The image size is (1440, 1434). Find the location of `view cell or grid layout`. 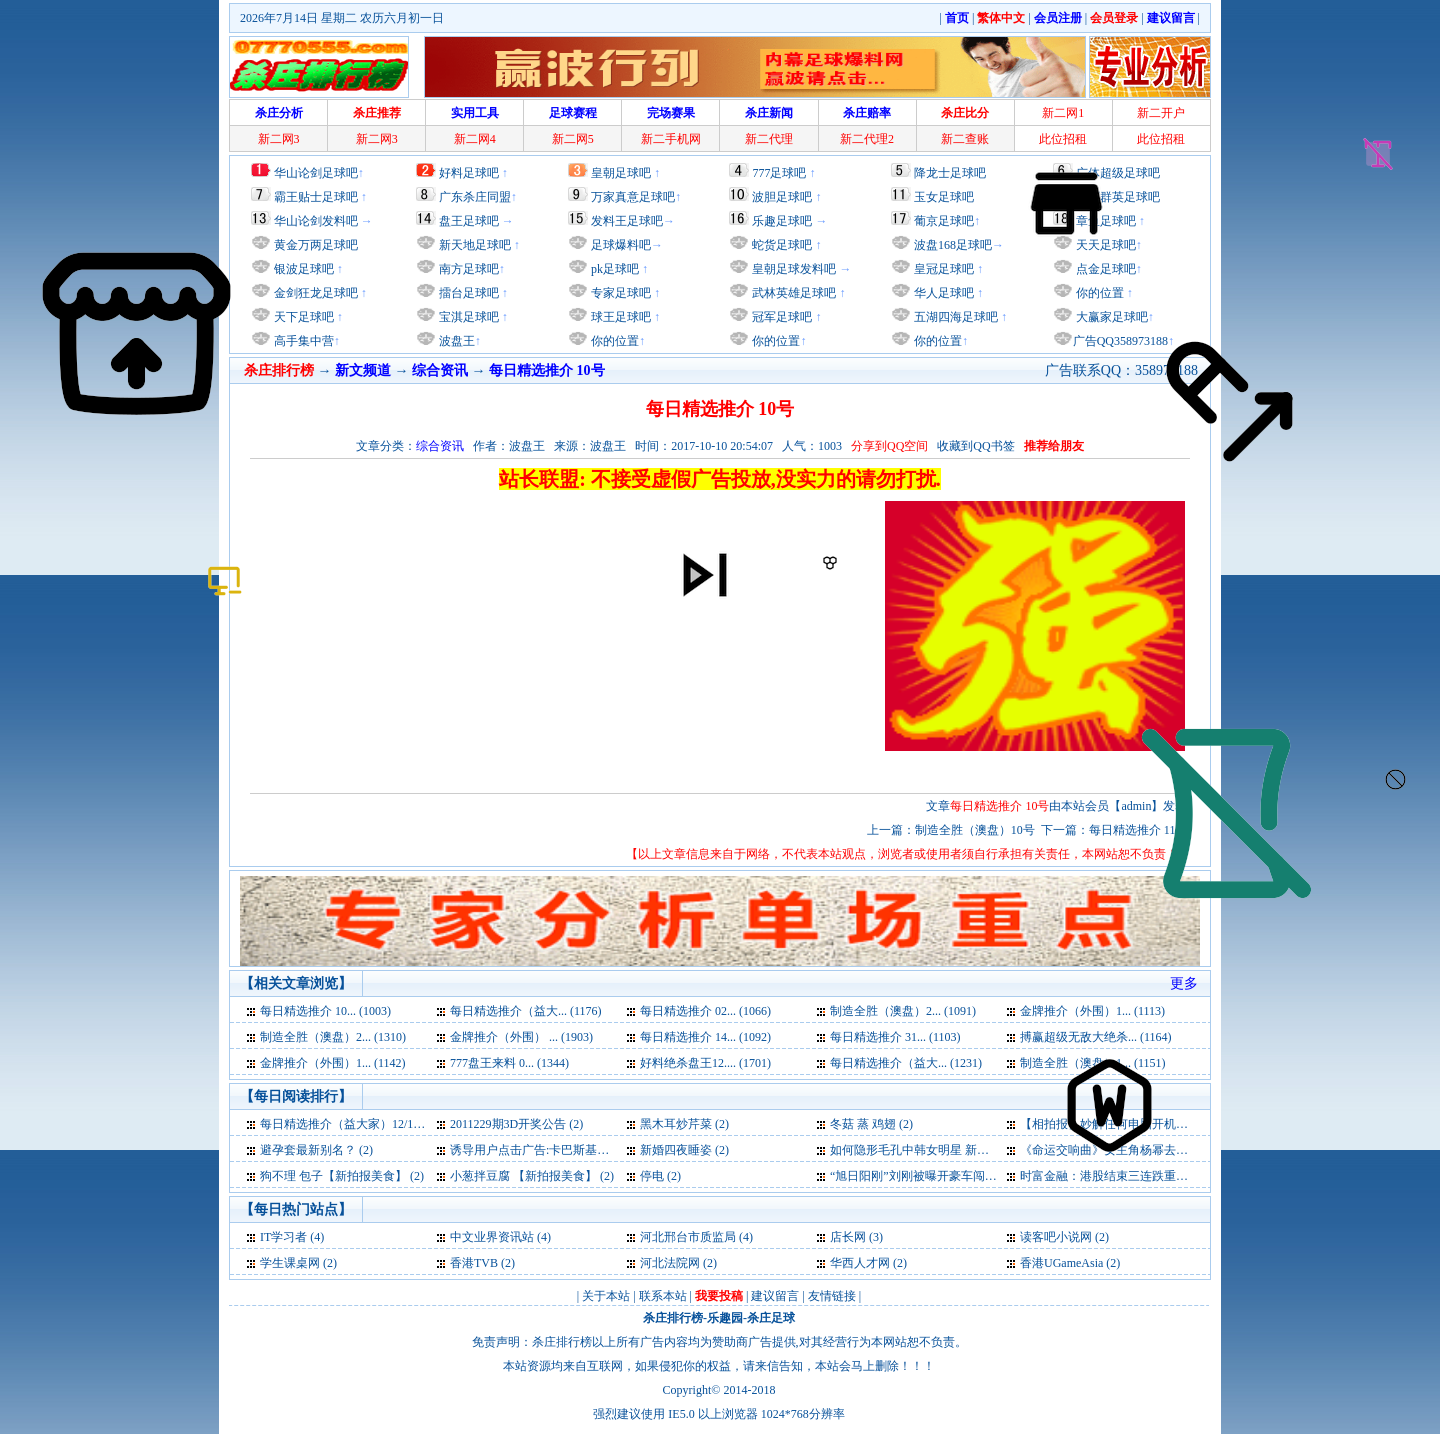

view cell or grid layout is located at coordinates (830, 563).